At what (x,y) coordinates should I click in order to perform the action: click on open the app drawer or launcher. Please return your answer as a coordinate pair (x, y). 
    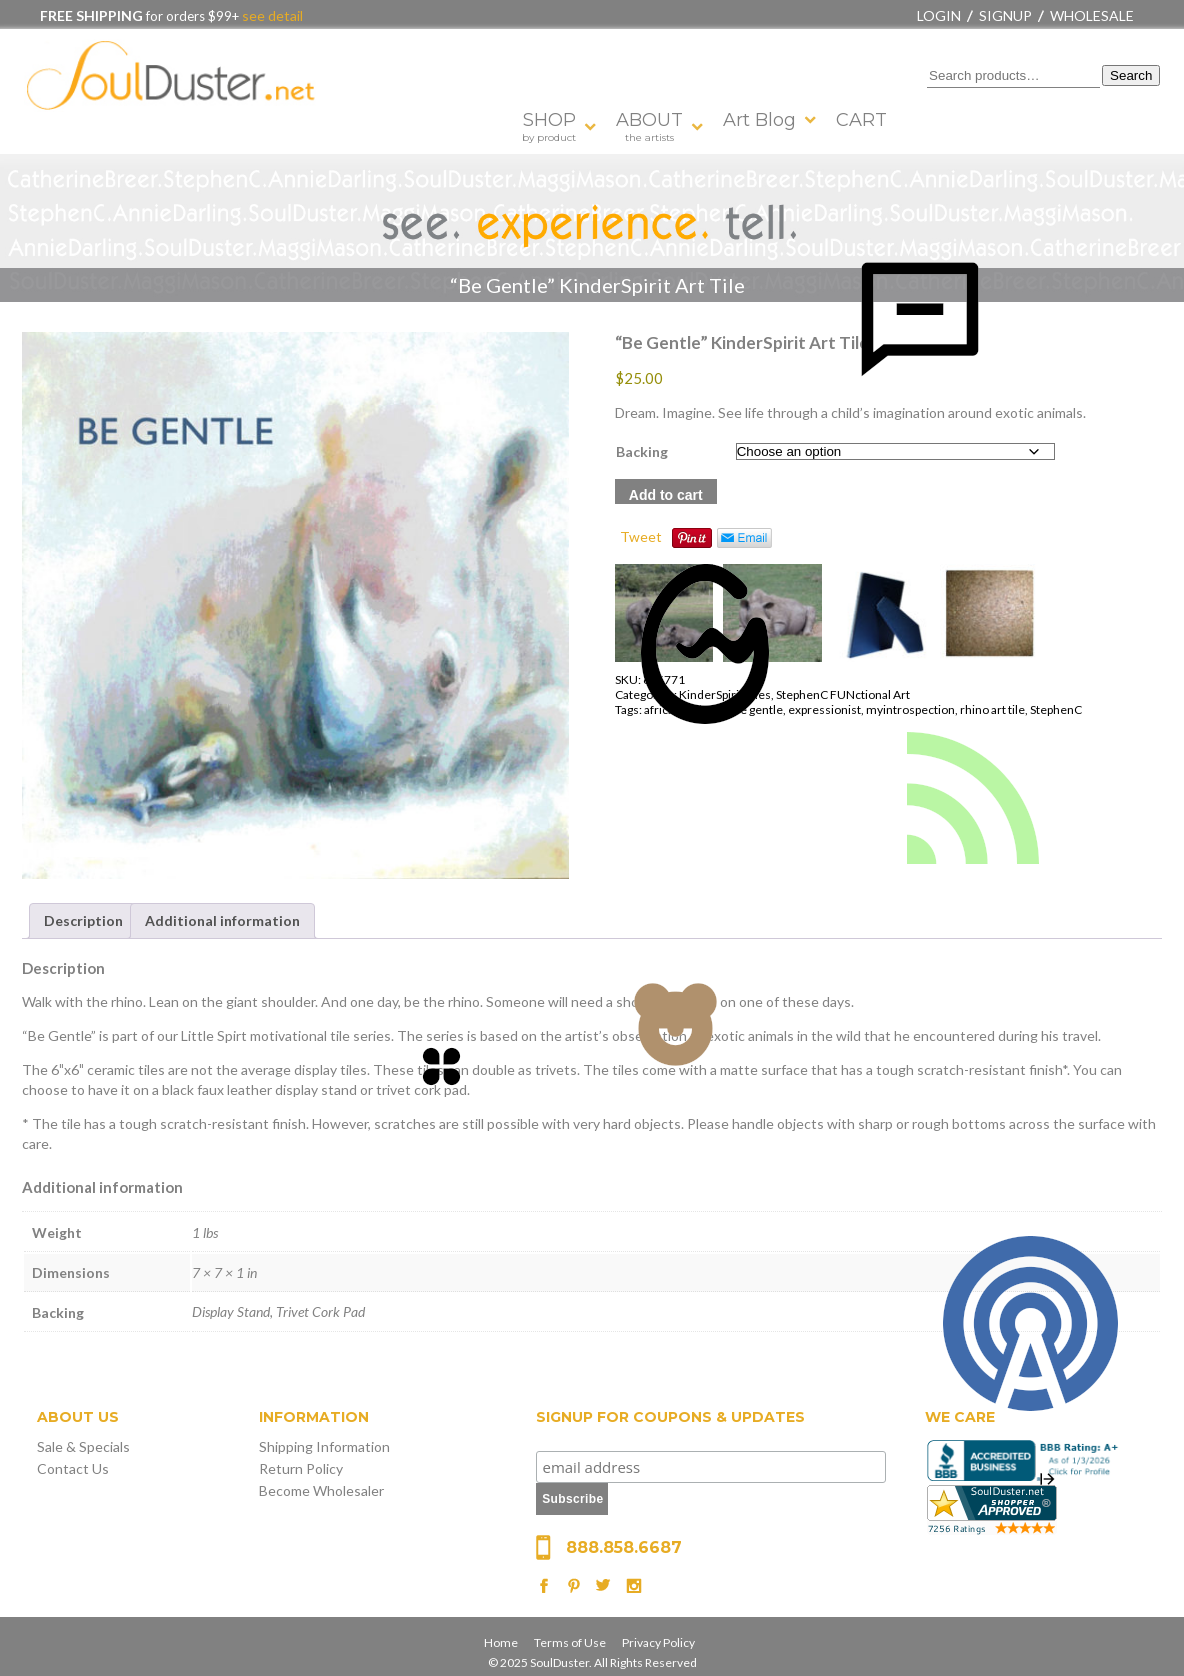
    Looking at the image, I should click on (441, 1066).